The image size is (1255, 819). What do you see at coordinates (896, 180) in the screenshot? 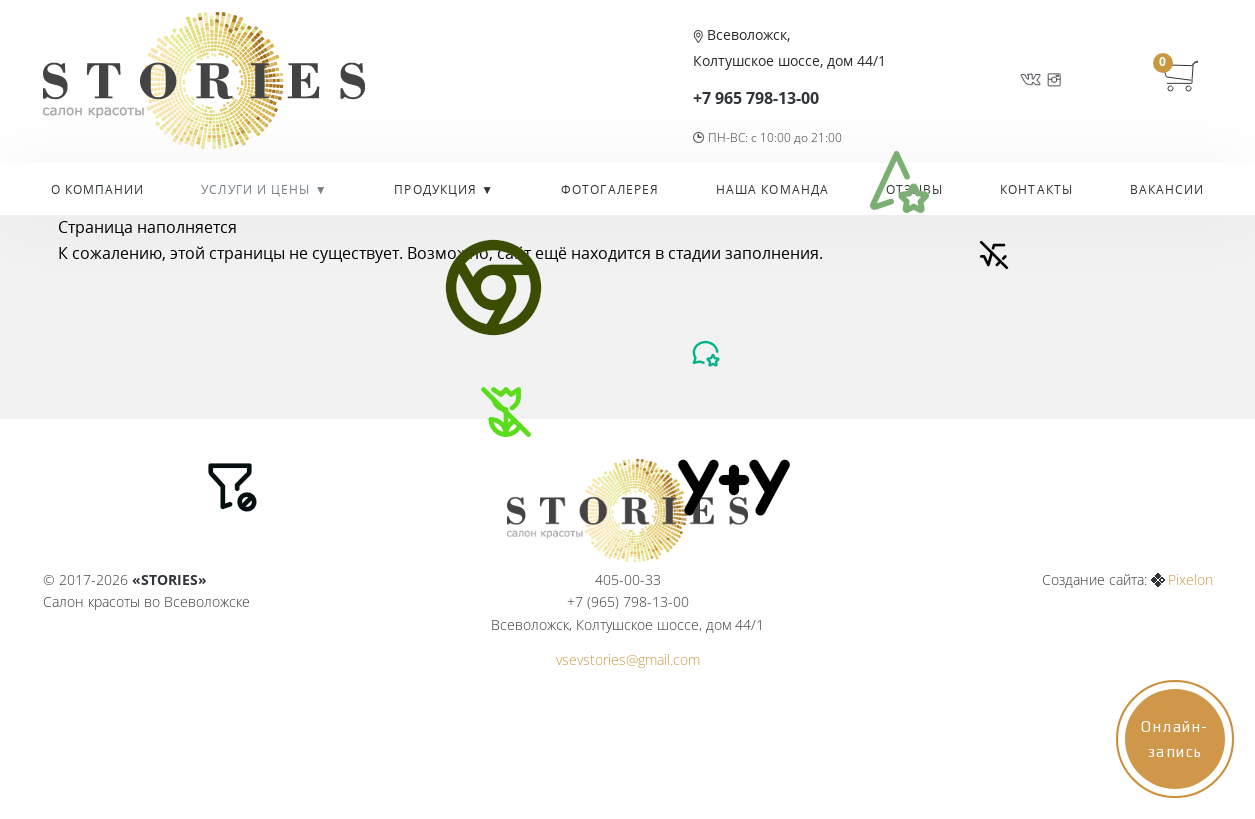
I see `mark current navigation as favorite` at bounding box center [896, 180].